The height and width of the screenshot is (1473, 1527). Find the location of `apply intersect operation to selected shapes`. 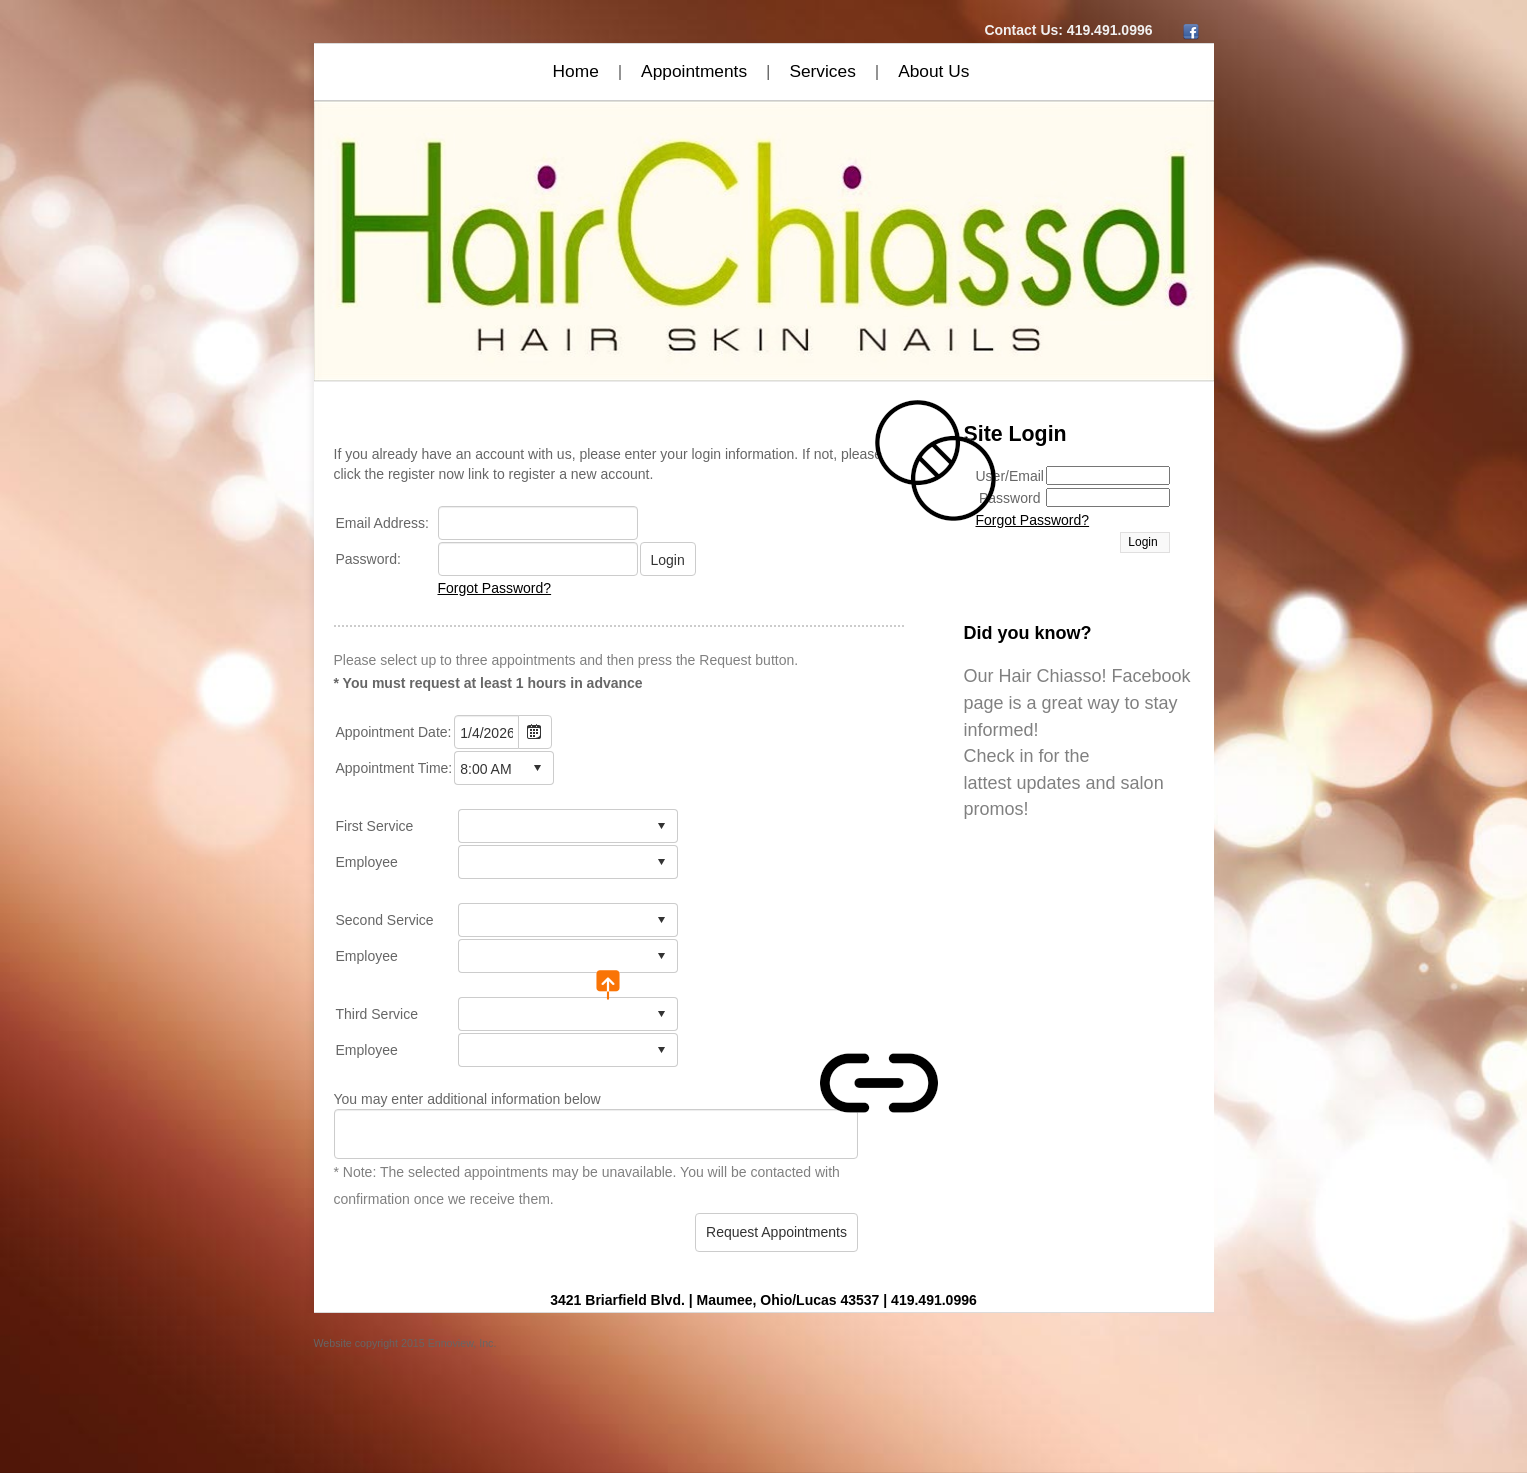

apply intersect operation to selected shapes is located at coordinates (935, 460).